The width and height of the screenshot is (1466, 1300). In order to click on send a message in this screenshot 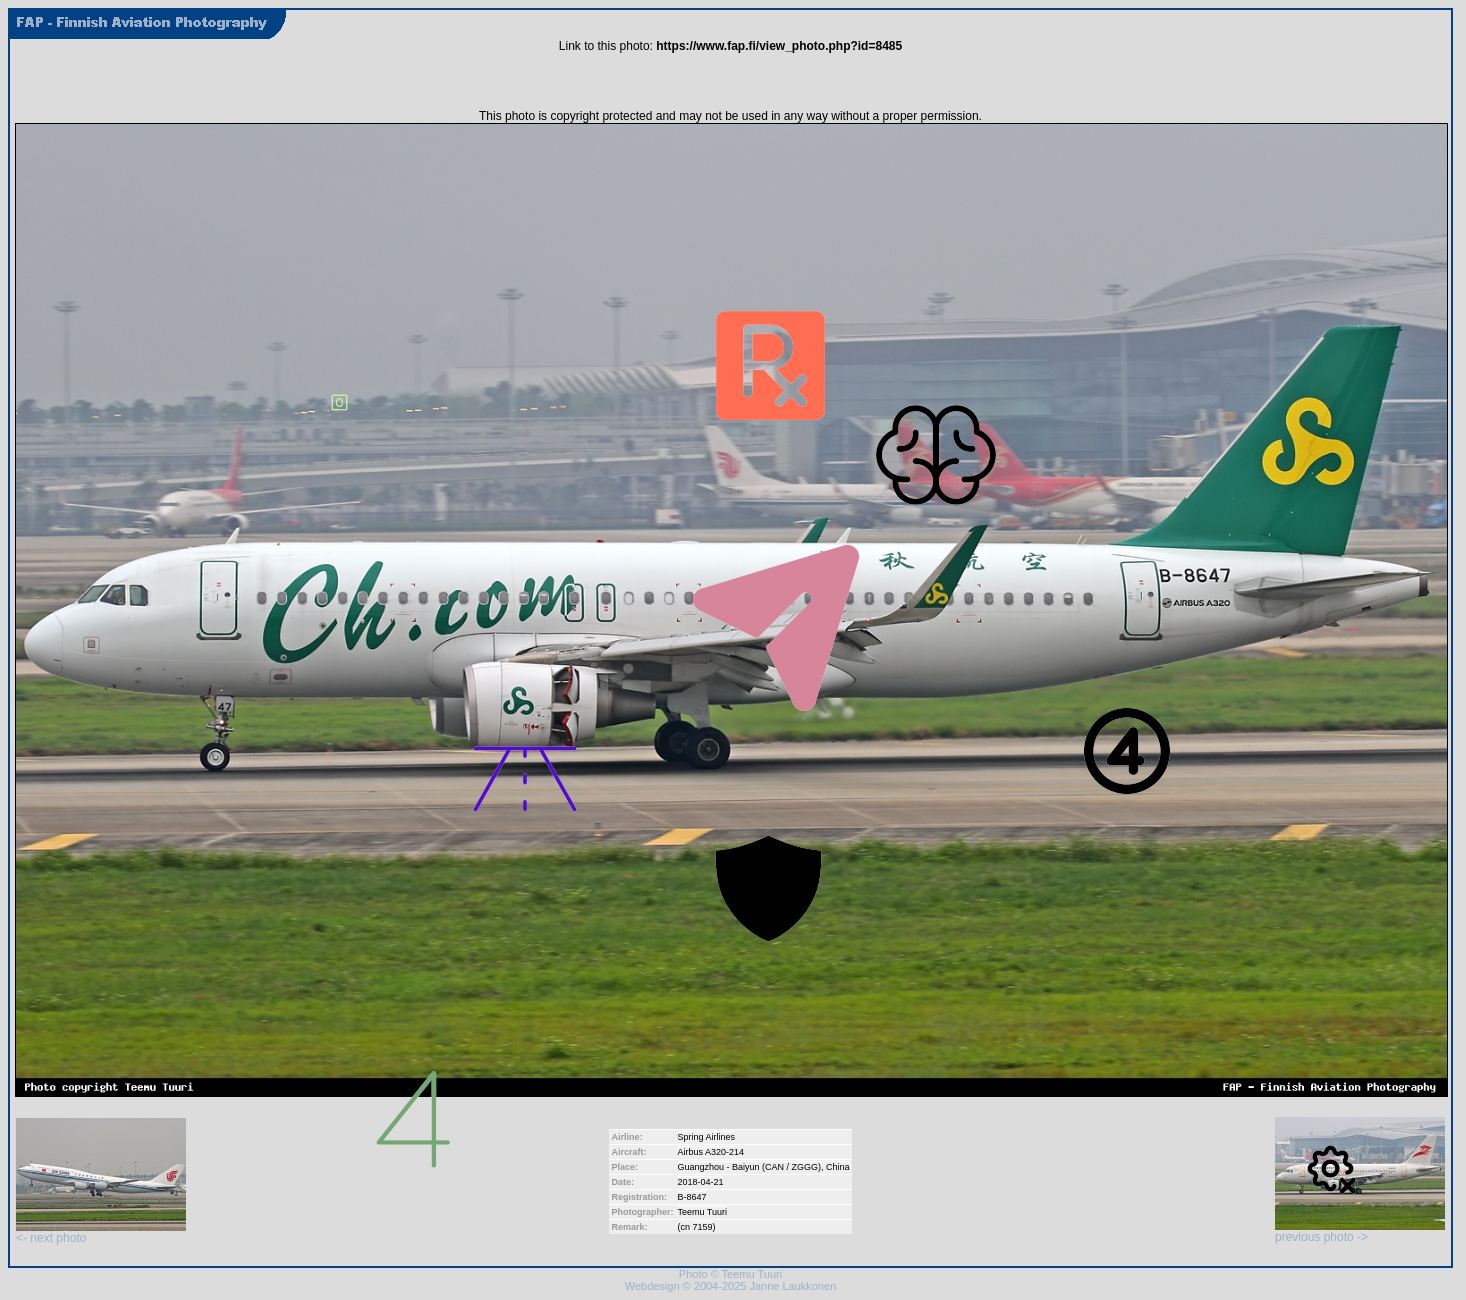, I will do `click(782, 622)`.